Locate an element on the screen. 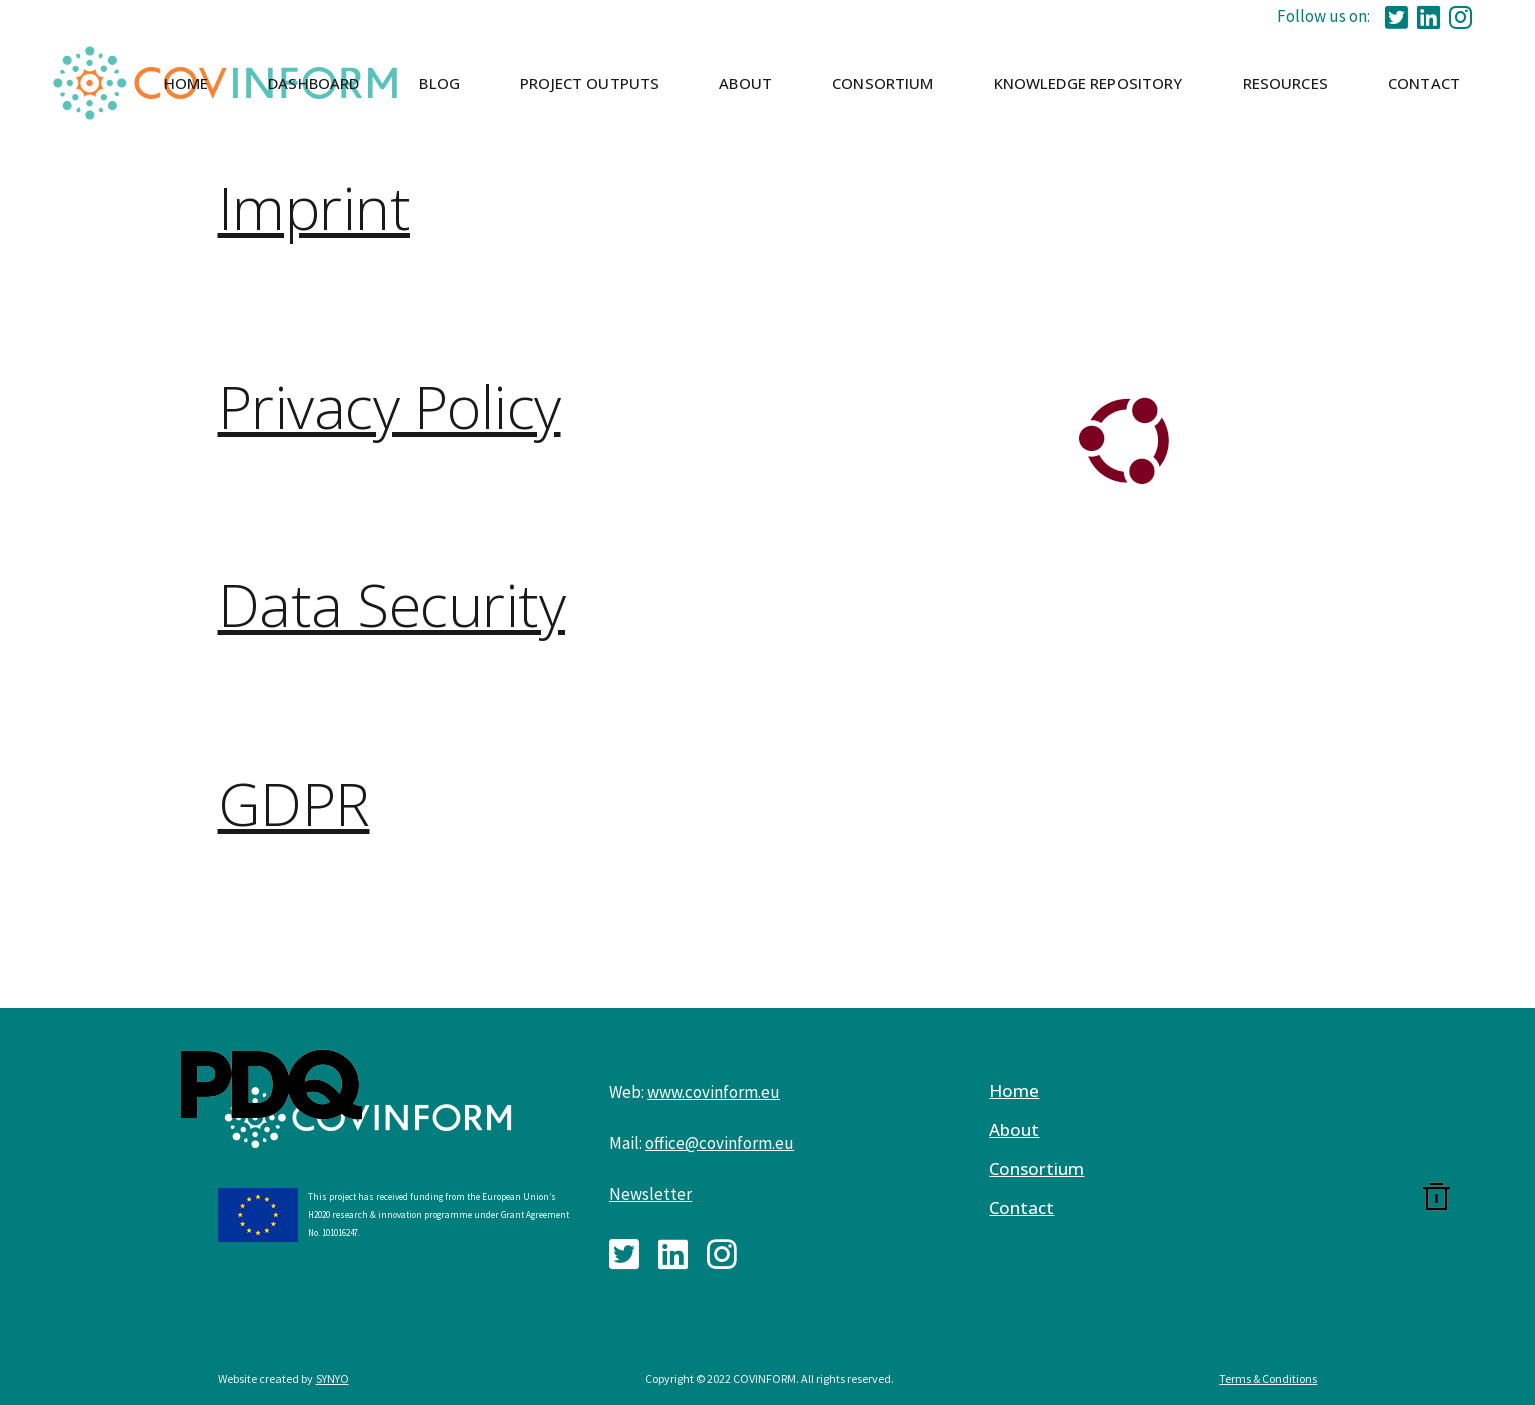 Image resolution: width=1535 pixels, height=1405 pixels. ubuntu operating system logo is located at coordinates (1127, 441).